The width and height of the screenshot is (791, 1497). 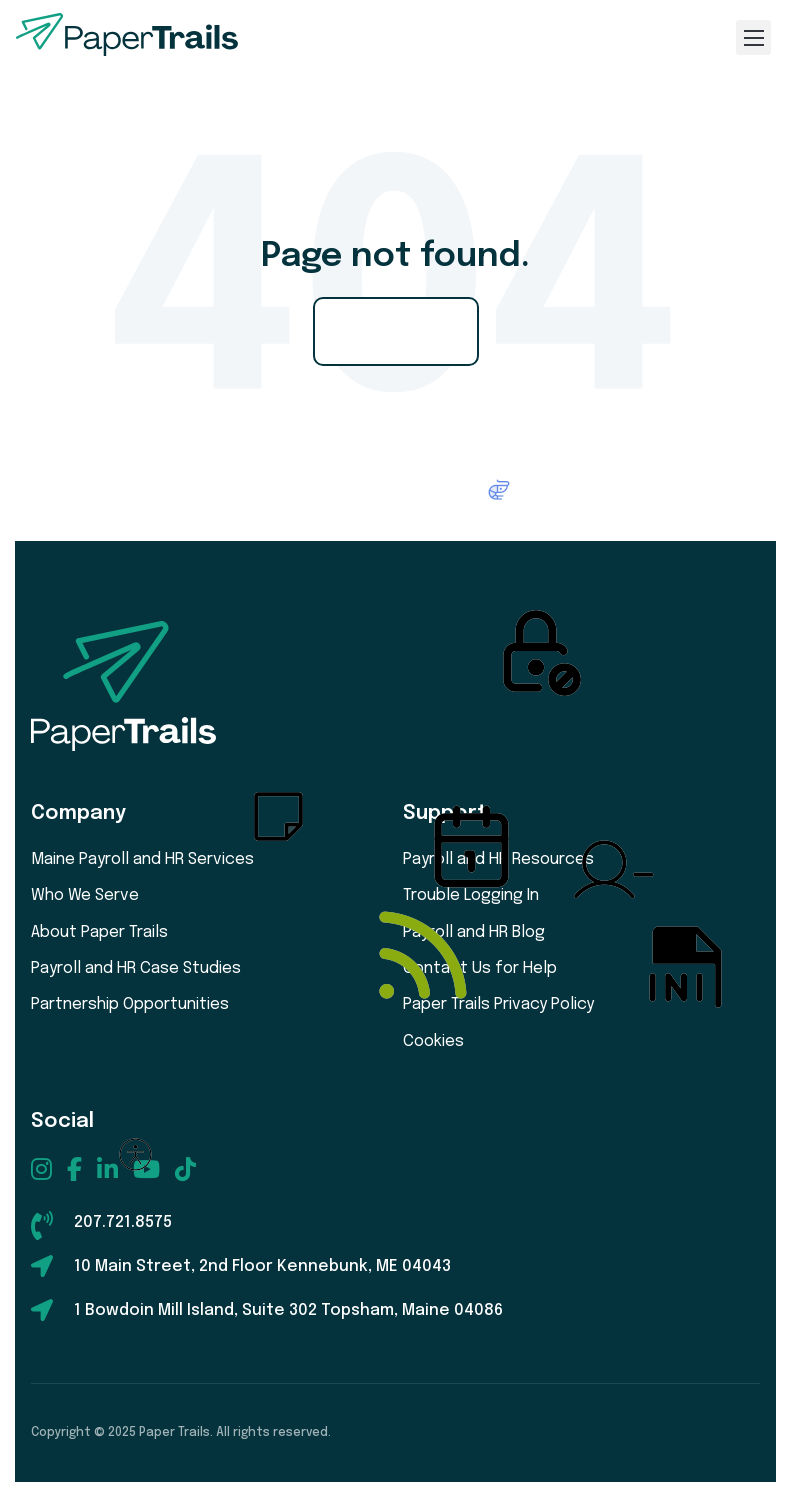 What do you see at coordinates (423, 955) in the screenshot?
I see `subscribe to RSS feed` at bounding box center [423, 955].